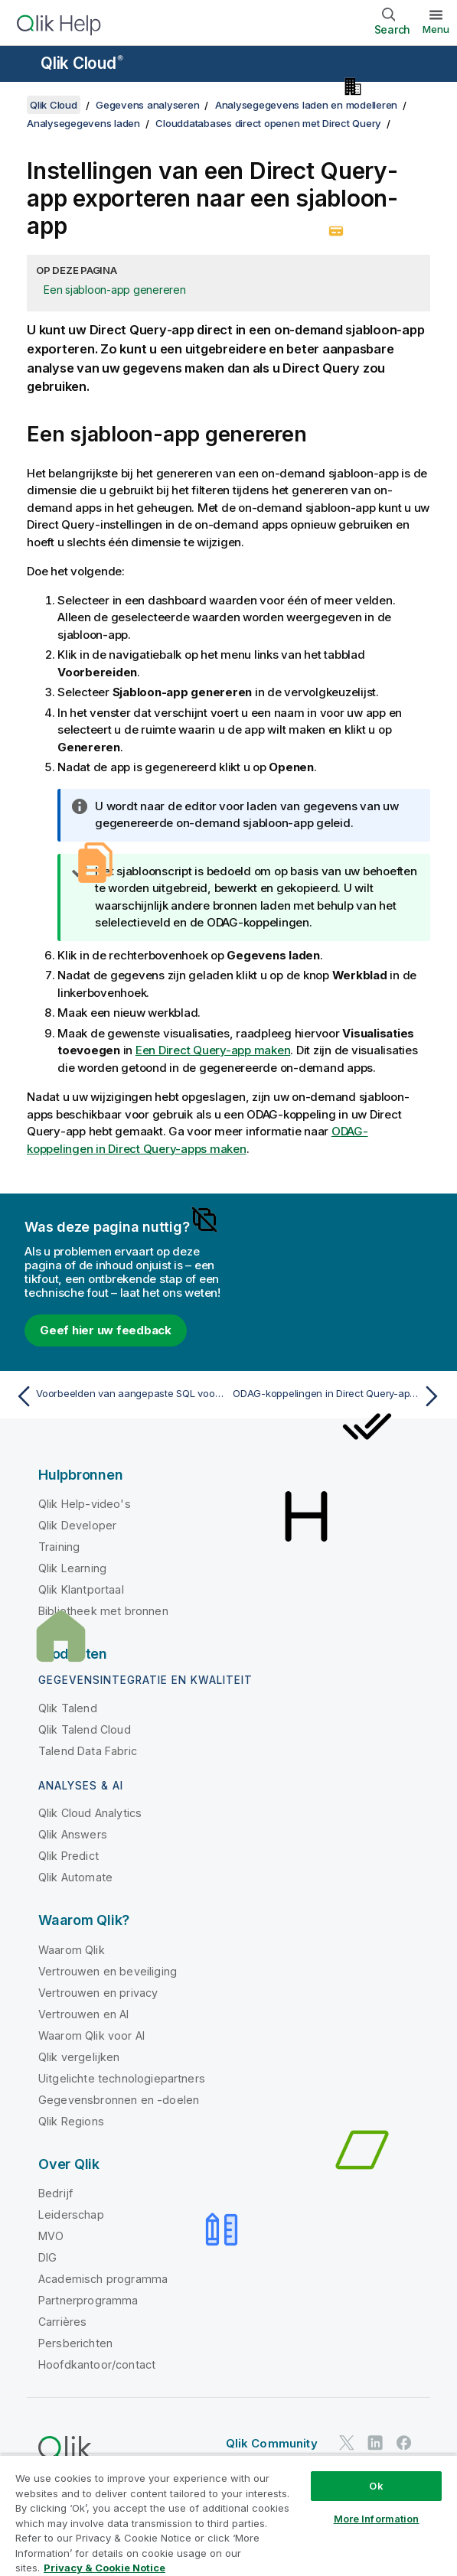  I want to click on select parallelogram shape tool, so click(362, 2150).